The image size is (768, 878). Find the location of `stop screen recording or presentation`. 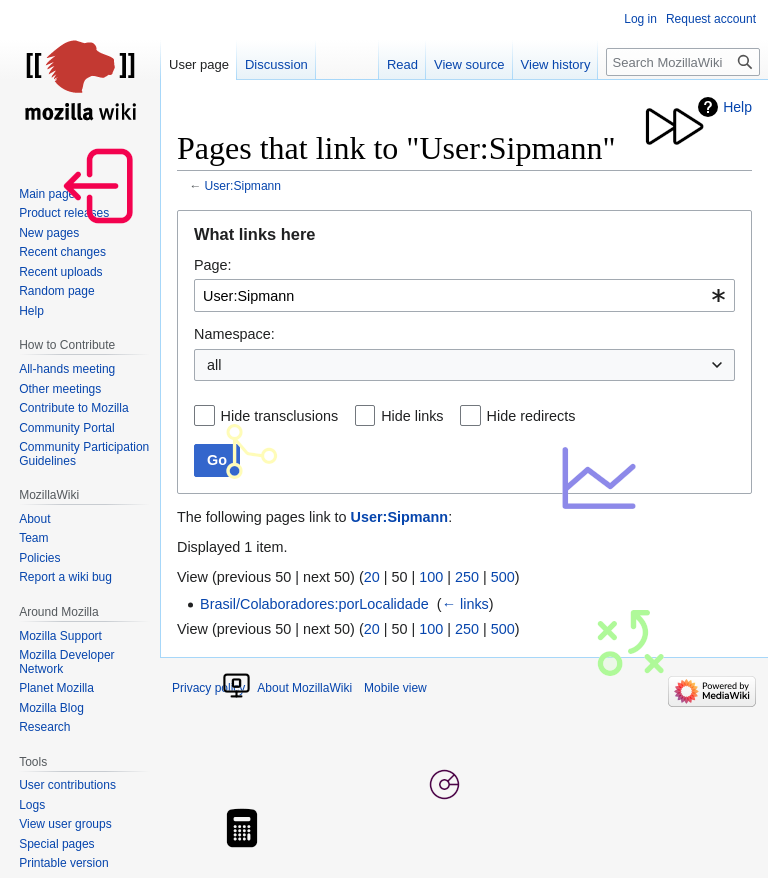

stop screen recording or presentation is located at coordinates (236, 685).